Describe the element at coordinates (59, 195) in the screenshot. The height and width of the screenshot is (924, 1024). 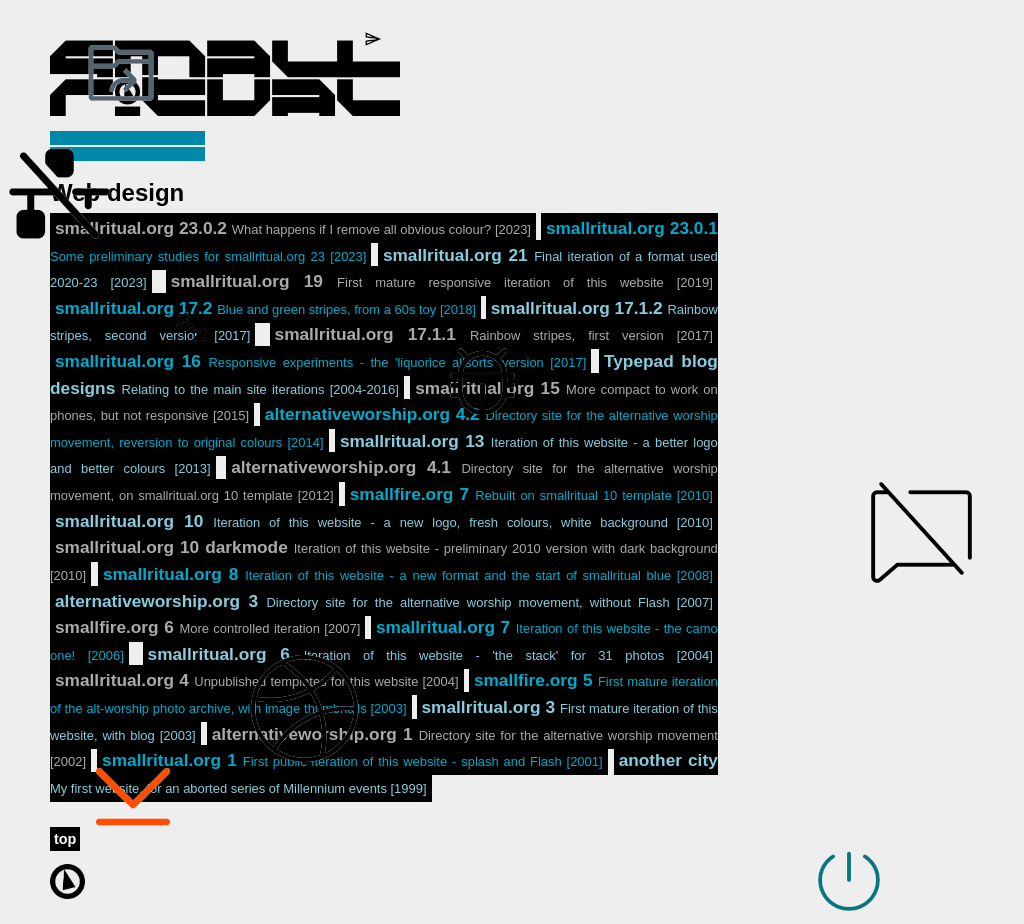
I see `indicates network connection unavailable` at that location.